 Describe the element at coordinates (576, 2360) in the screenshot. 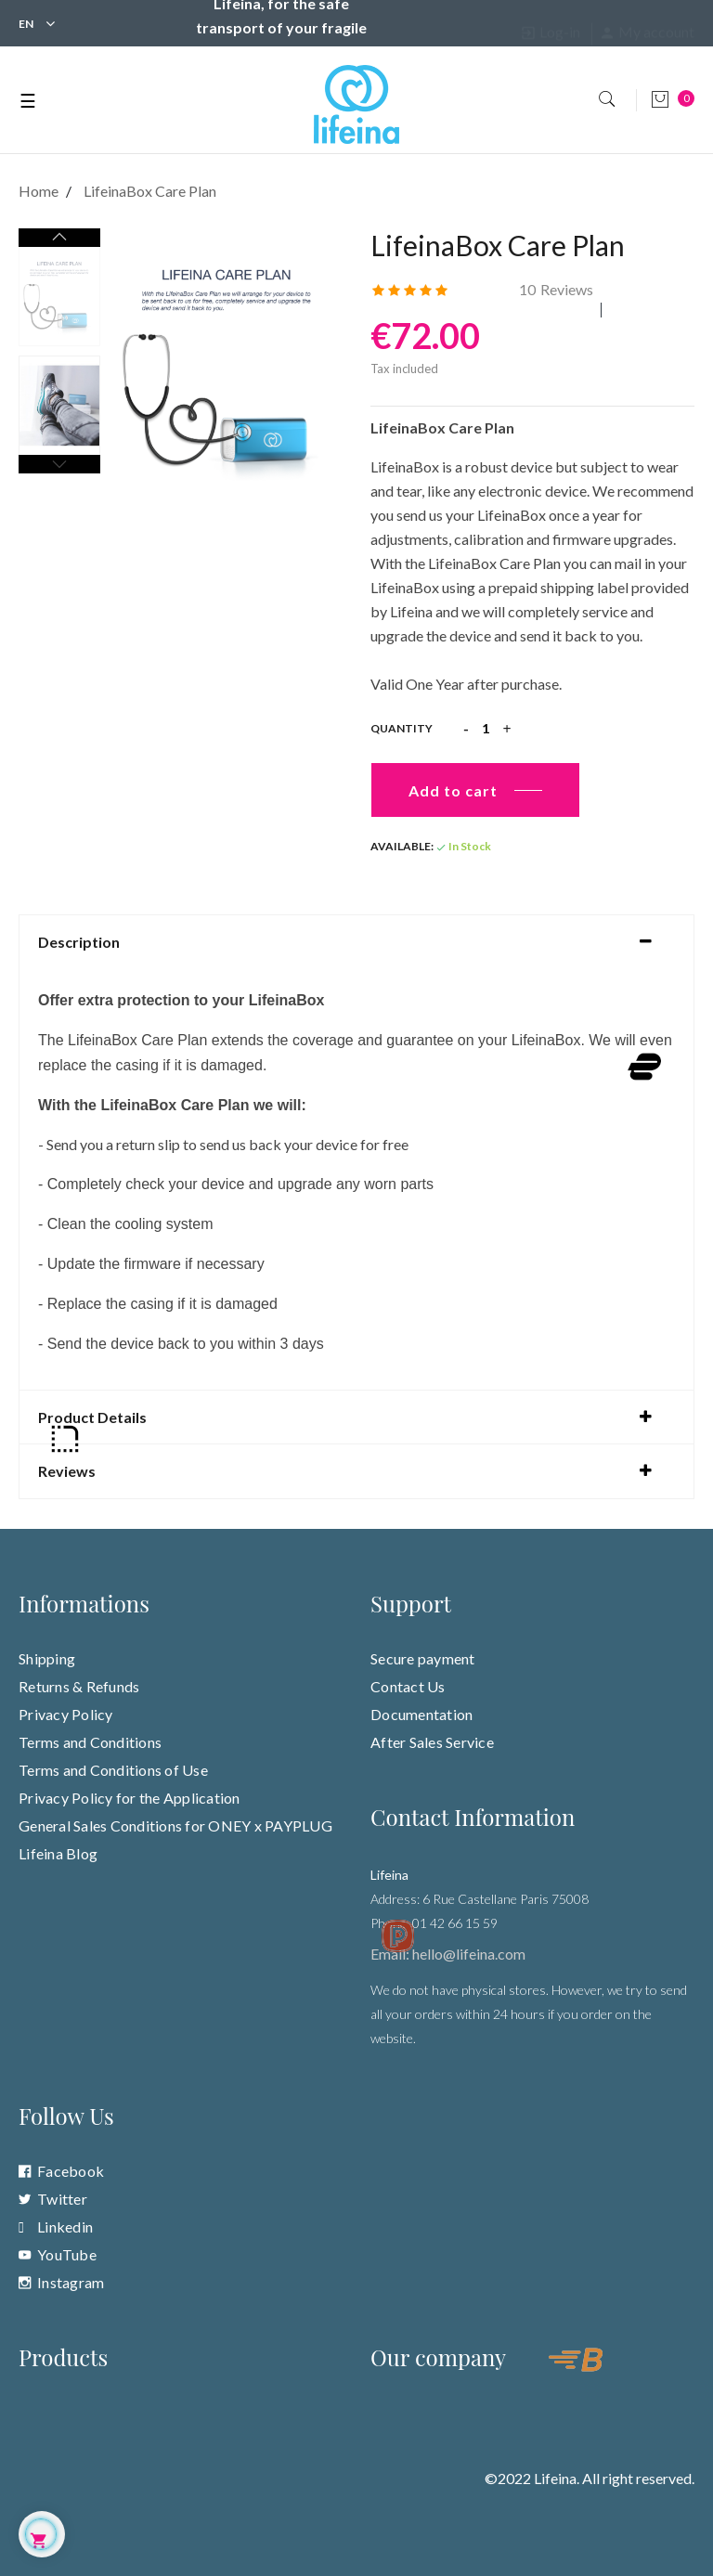

I see `BlazeMeter logo - performance testing platform` at that location.